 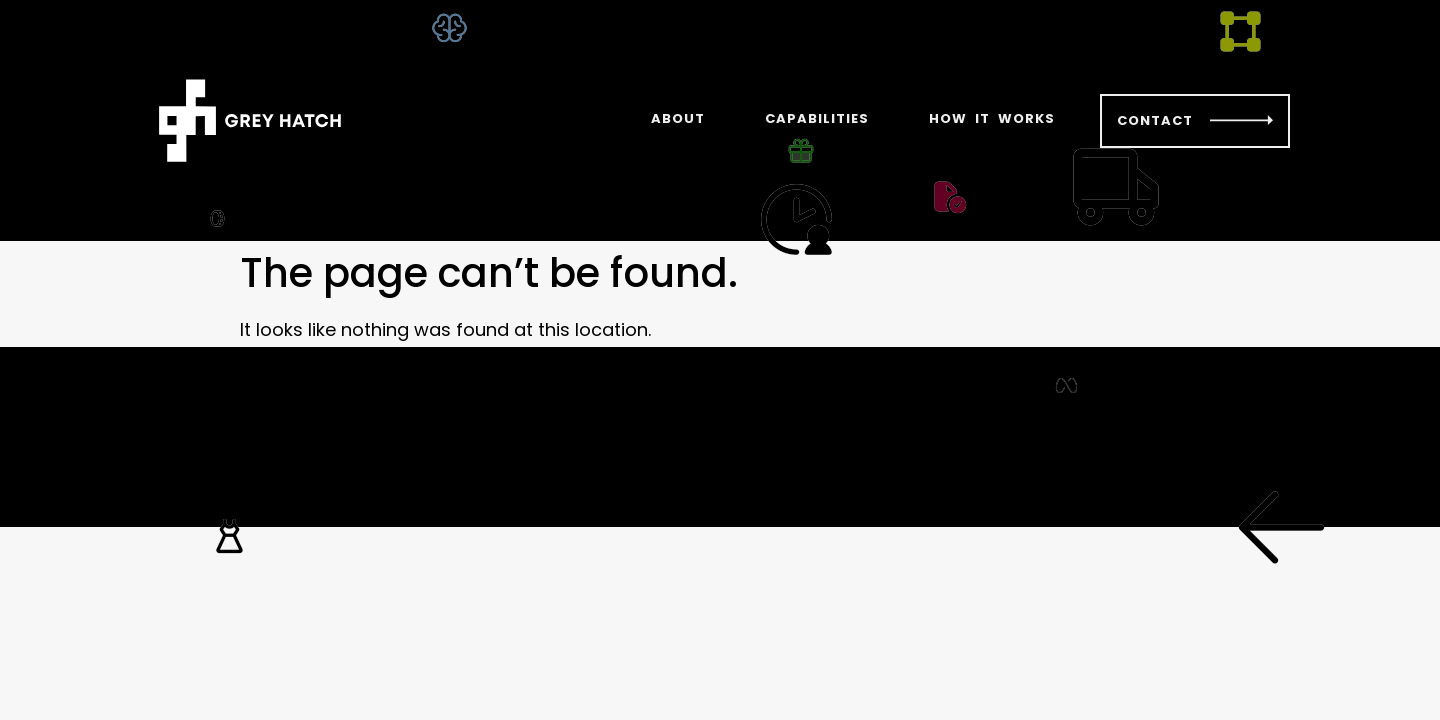 I want to click on view user activity history, so click(x=796, y=219).